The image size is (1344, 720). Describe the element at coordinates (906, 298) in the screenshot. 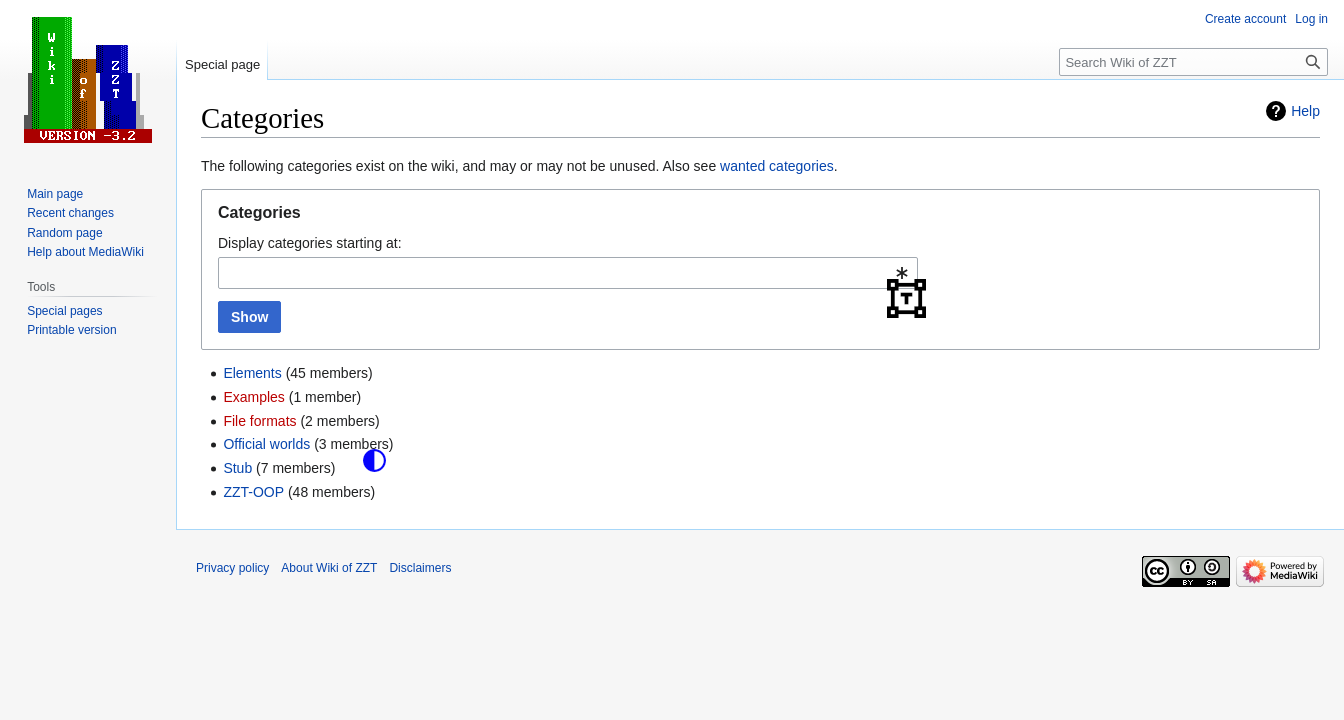

I see `insert a text box or text field` at that location.